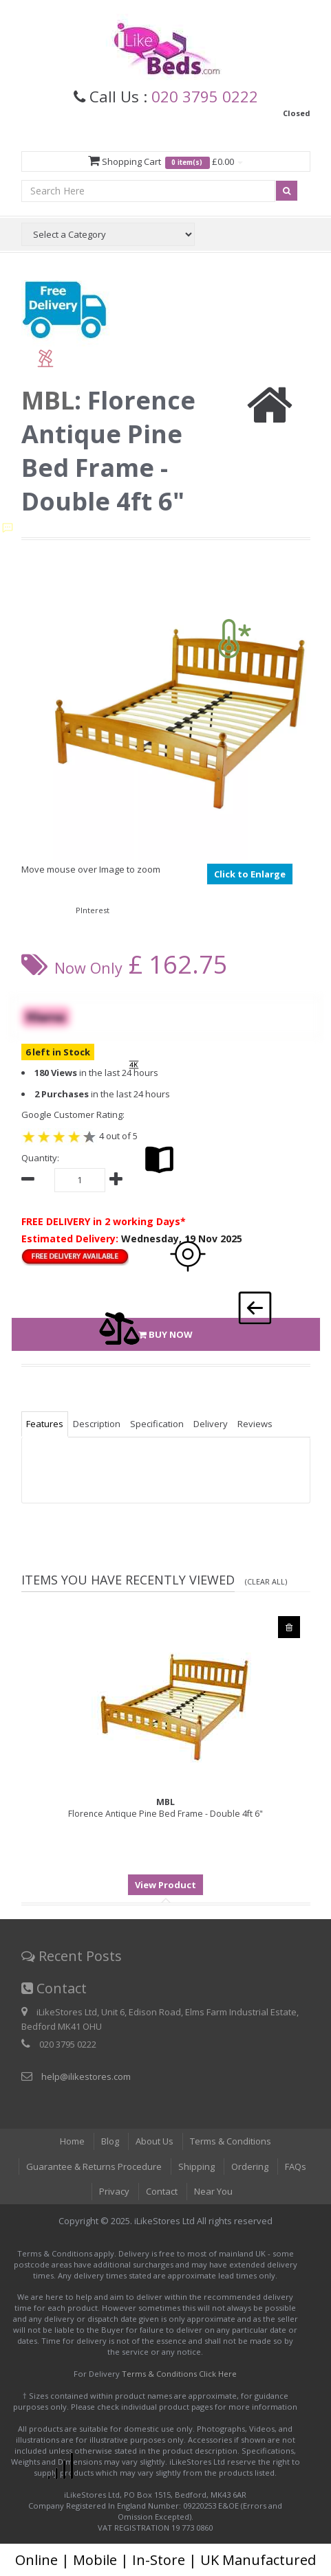 The width and height of the screenshot is (331, 2576). Describe the element at coordinates (159, 1158) in the screenshot. I see `open reading mode or e-reader` at that location.